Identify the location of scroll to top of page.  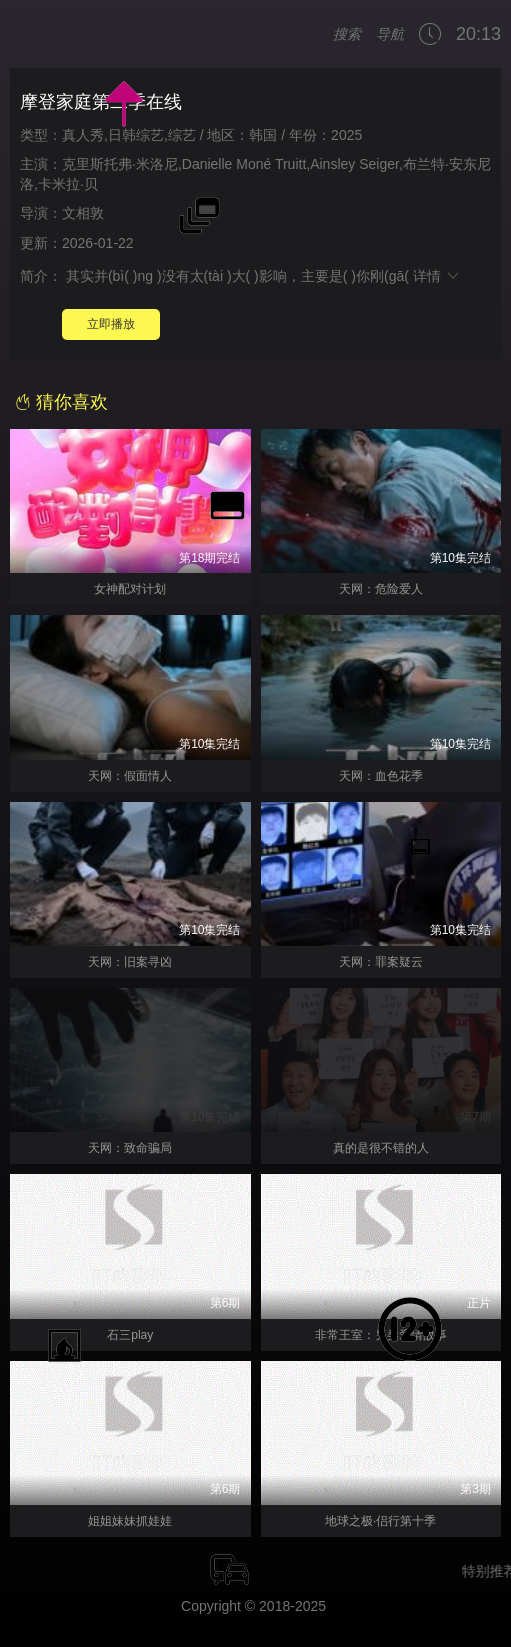
(124, 104).